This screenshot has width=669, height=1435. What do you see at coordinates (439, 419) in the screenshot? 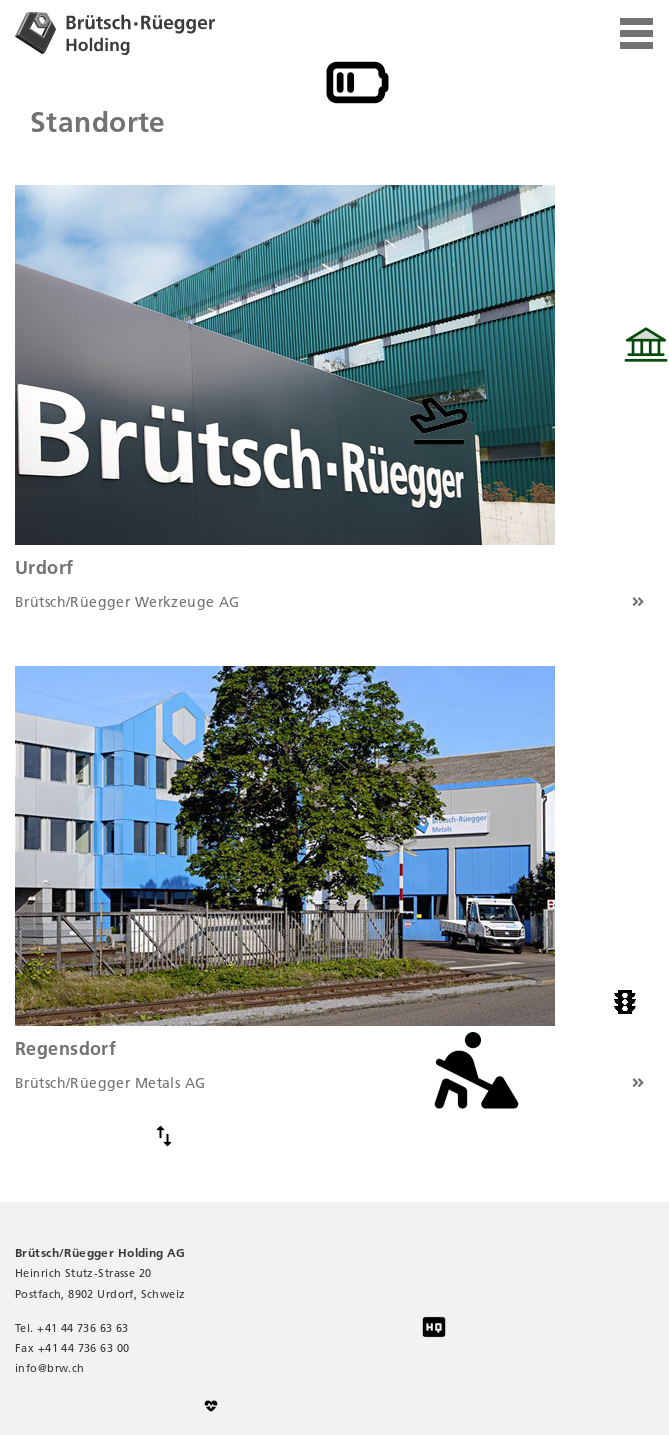
I see `view departing flights` at bounding box center [439, 419].